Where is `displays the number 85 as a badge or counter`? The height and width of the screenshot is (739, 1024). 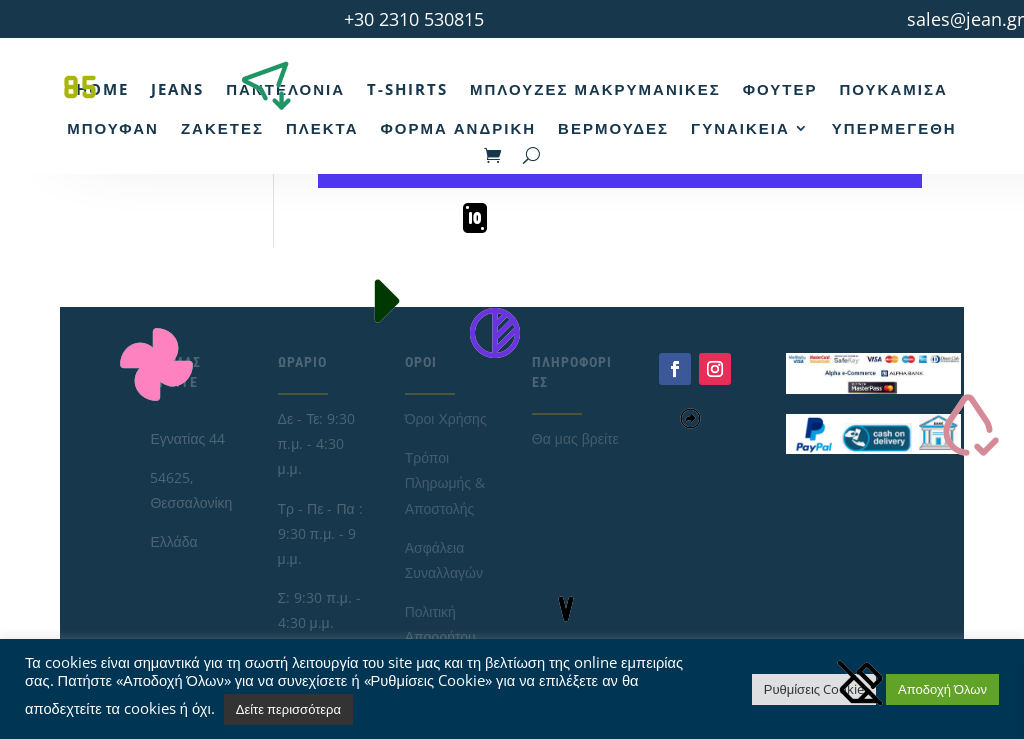 displays the number 85 as a badge or counter is located at coordinates (80, 87).